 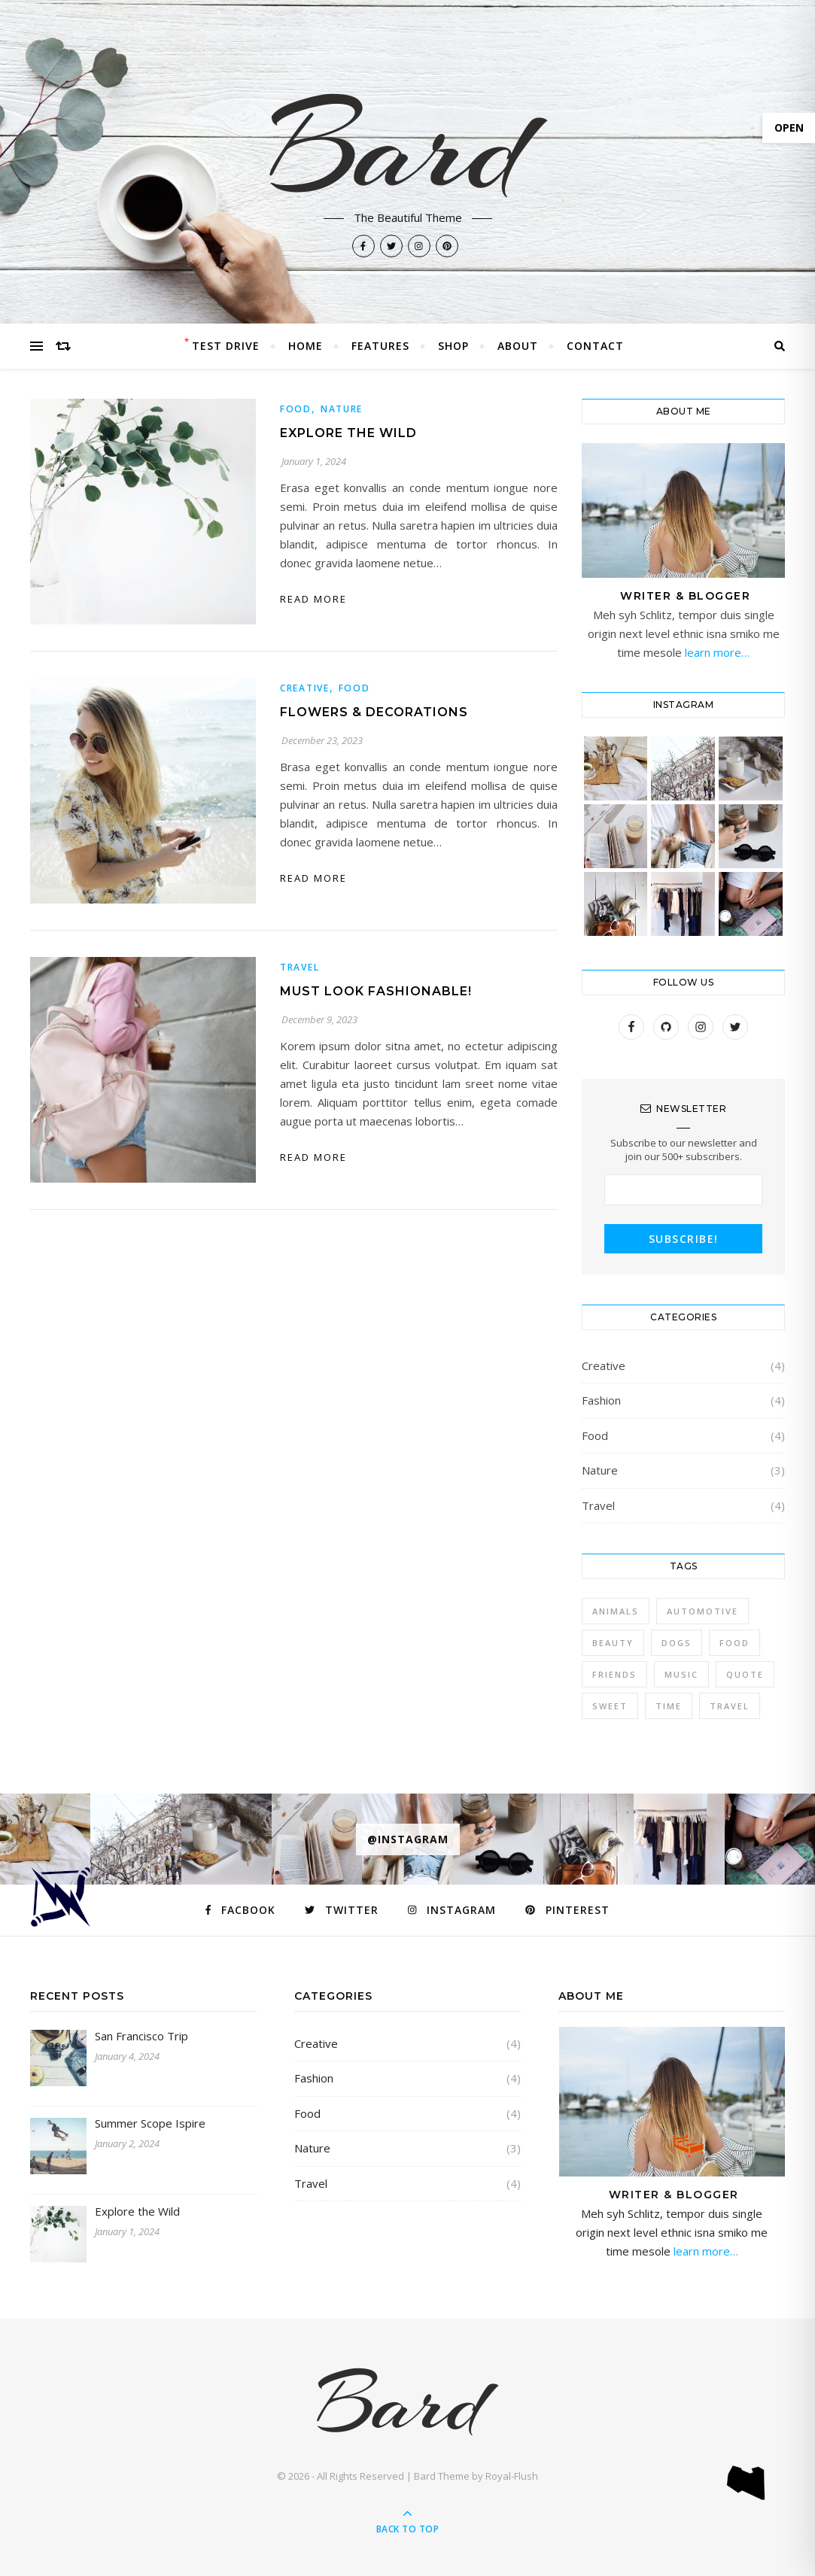 I want to click on equip lightning bow weapon, so click(x=60, y=1897).